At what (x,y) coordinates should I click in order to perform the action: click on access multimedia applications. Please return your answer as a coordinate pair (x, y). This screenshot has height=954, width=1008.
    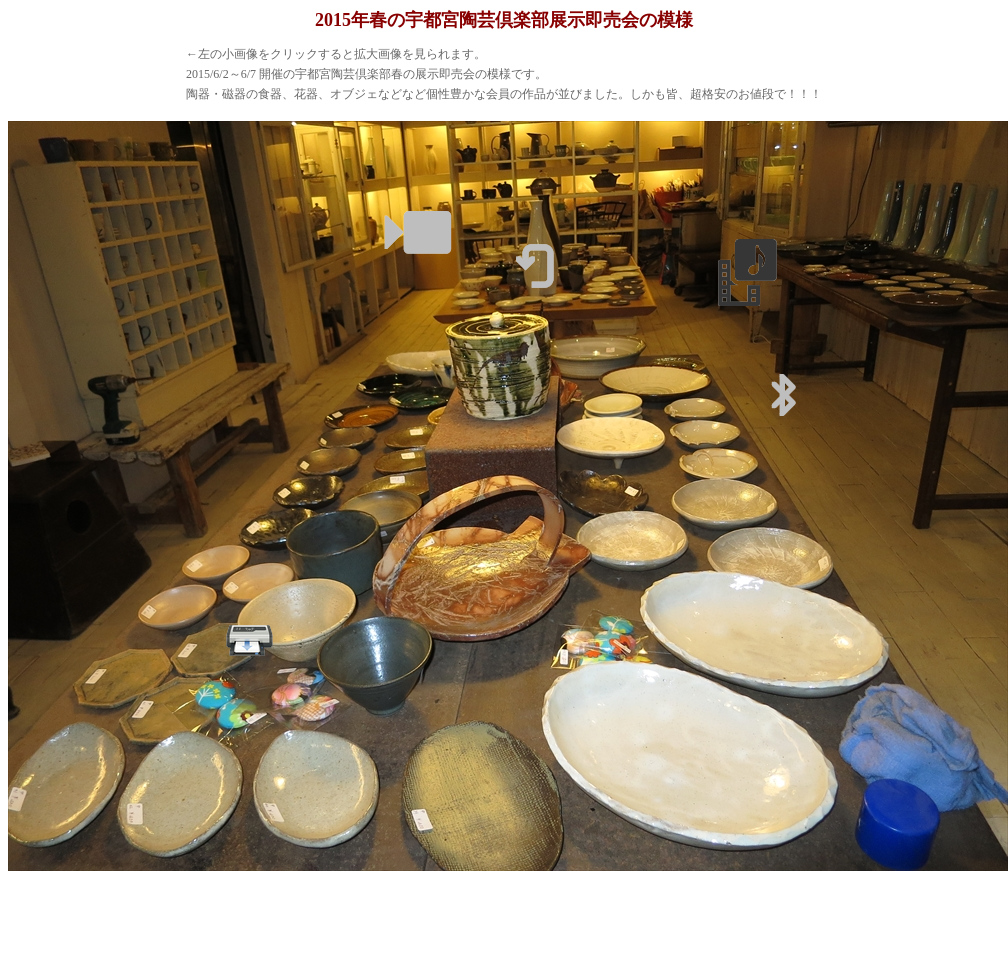
    Looking at the image, I should click on (747, 272).